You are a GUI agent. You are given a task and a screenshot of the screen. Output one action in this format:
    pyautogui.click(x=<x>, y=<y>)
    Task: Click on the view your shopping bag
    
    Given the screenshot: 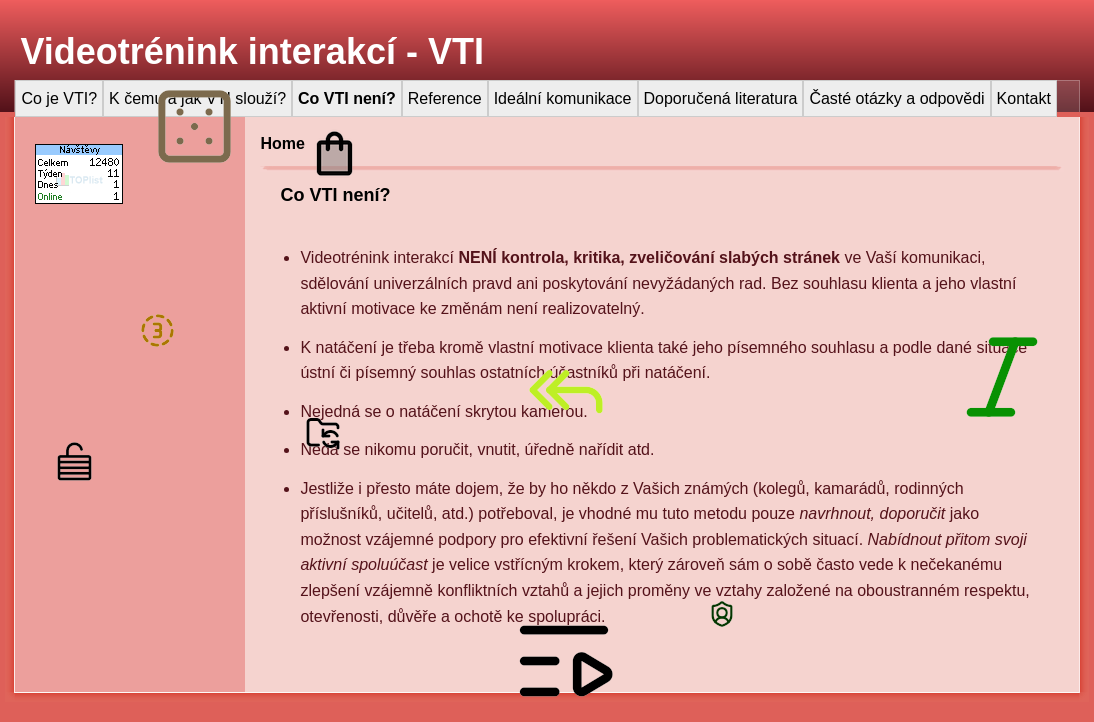 What is the action you would take?
    pyautogui.click(x=334, y=153)
    